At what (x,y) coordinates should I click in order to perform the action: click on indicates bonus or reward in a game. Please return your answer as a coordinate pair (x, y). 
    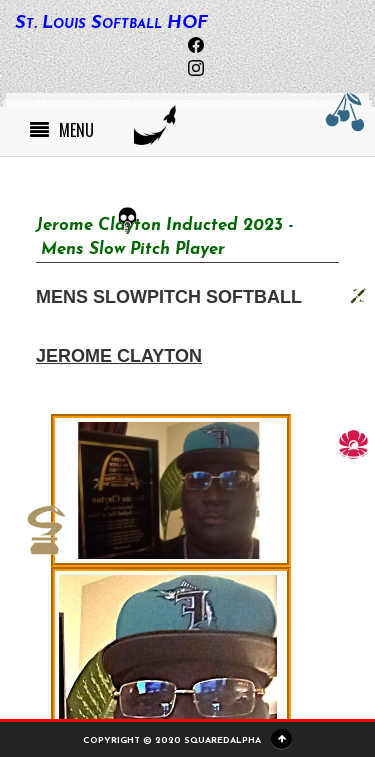
    Looking at the image, I should click on (345, 111).